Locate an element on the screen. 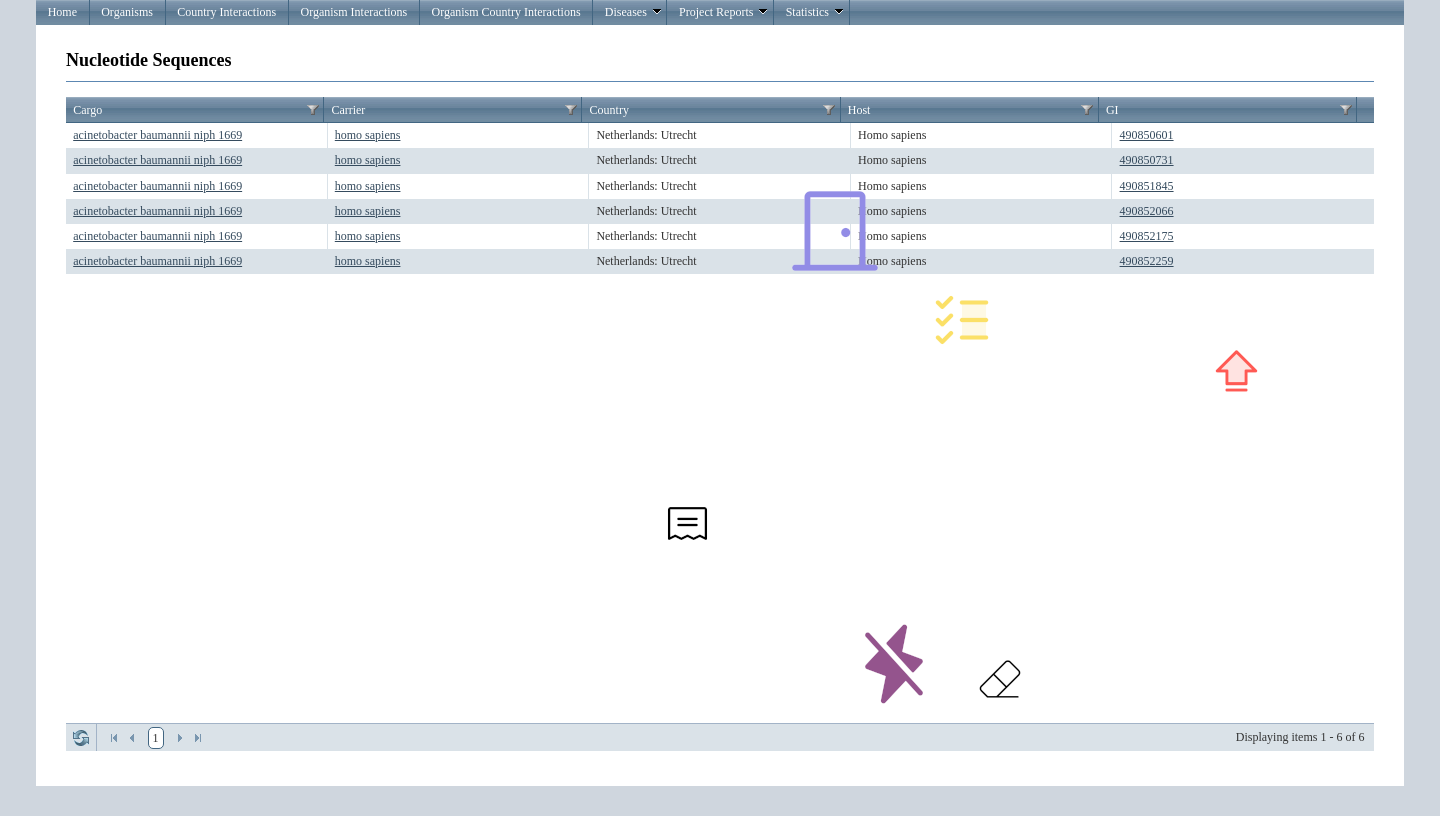  exit or log out of the application is located at coordinates (835, 231).